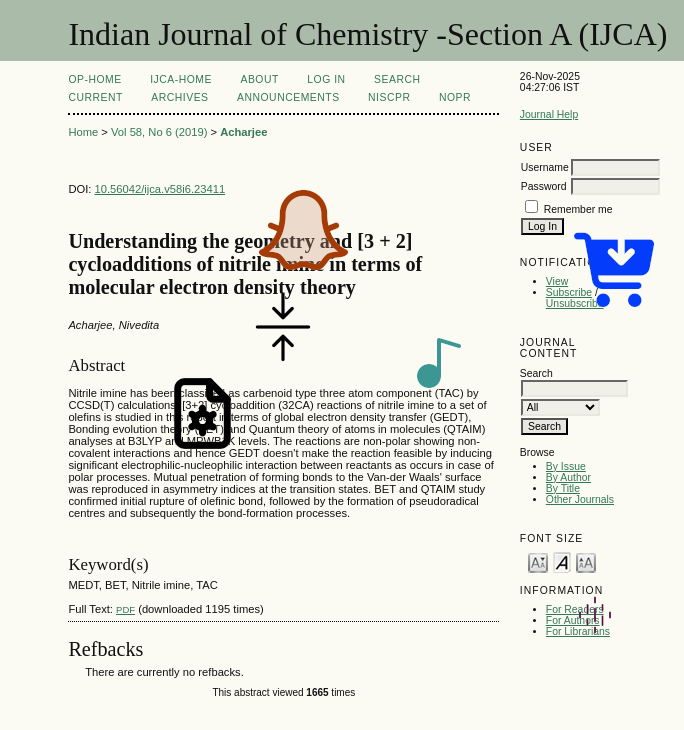 This screenshot has width=684, height=730. Describe the element at coordinates (202, 413) in the screenshot. I see `access file settings or preferences` at that location.